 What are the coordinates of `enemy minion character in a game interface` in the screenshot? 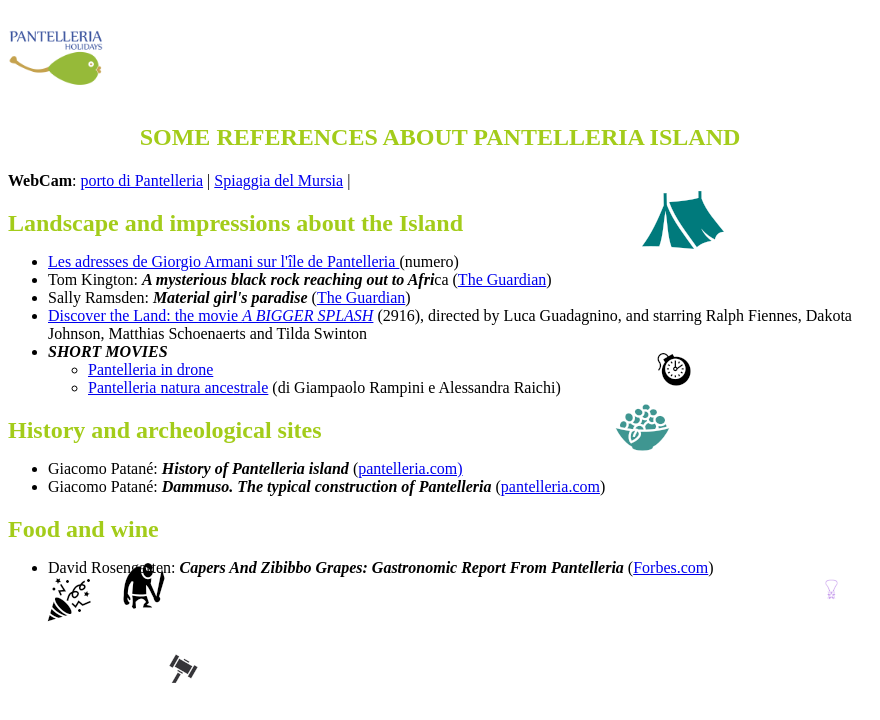 It's located at (144, 586).